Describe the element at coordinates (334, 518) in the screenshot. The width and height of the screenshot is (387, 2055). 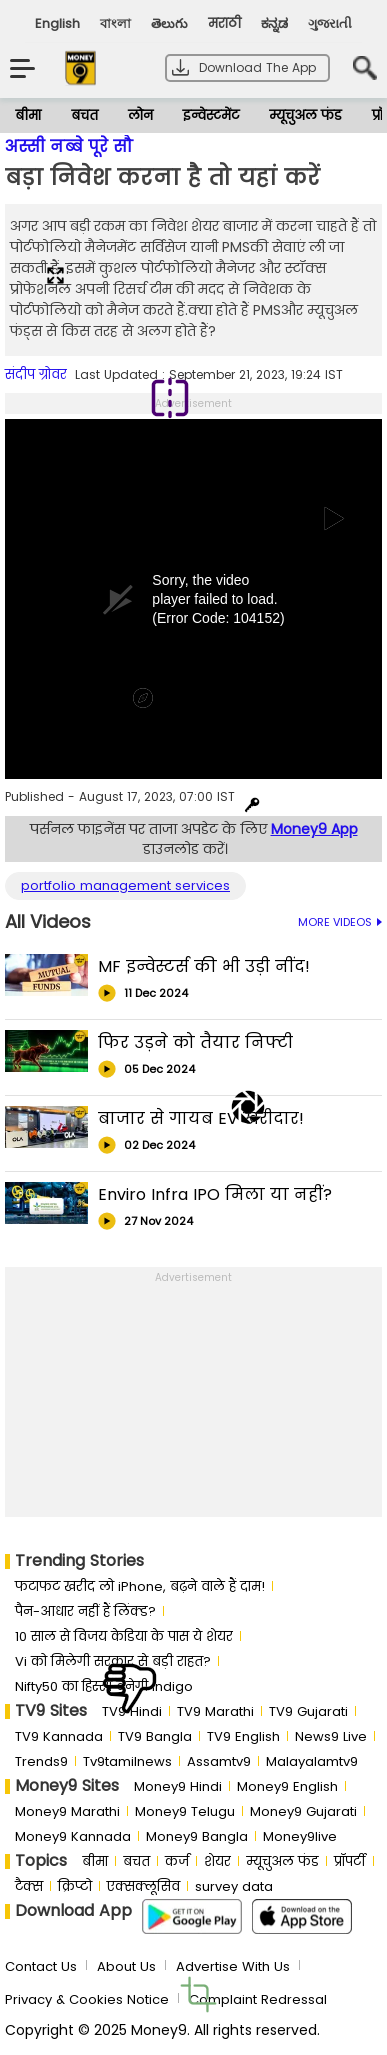
I see `start playing media` at that location.